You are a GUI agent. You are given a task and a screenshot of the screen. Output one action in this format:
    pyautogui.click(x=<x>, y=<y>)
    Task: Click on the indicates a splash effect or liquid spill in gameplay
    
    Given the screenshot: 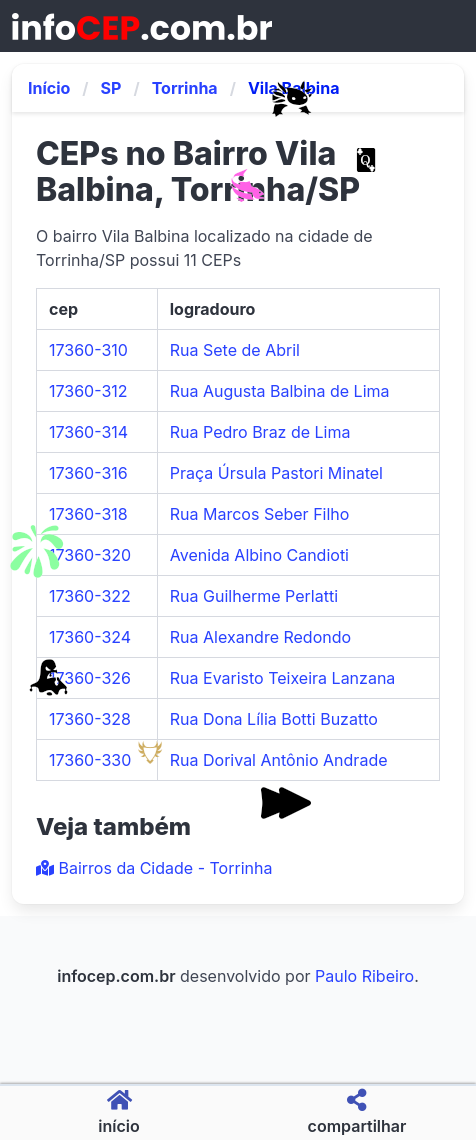 What is the action you would take?
    pyautogui.click(x=36, y=551)
    